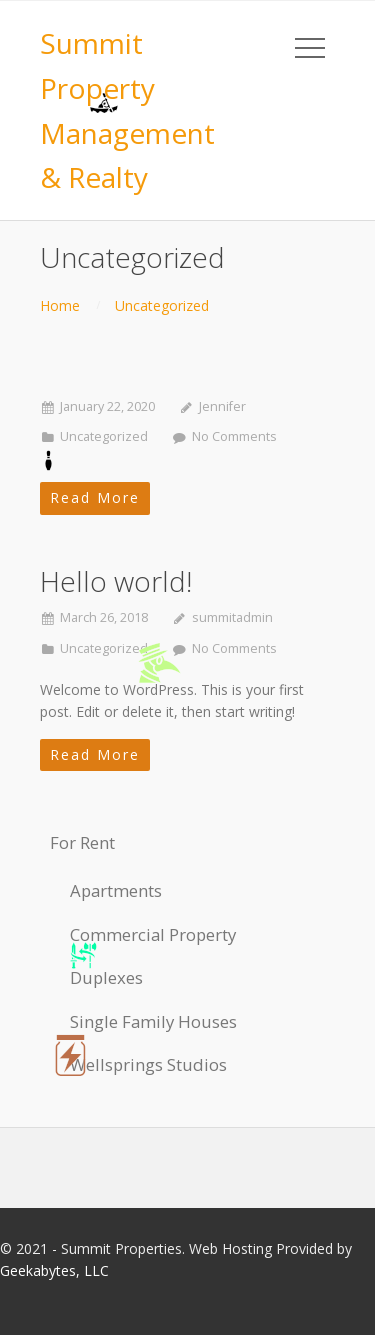 This screenshot has width=375, height=1335. I want to click on switch between equipped weapons, so click(83, 955).